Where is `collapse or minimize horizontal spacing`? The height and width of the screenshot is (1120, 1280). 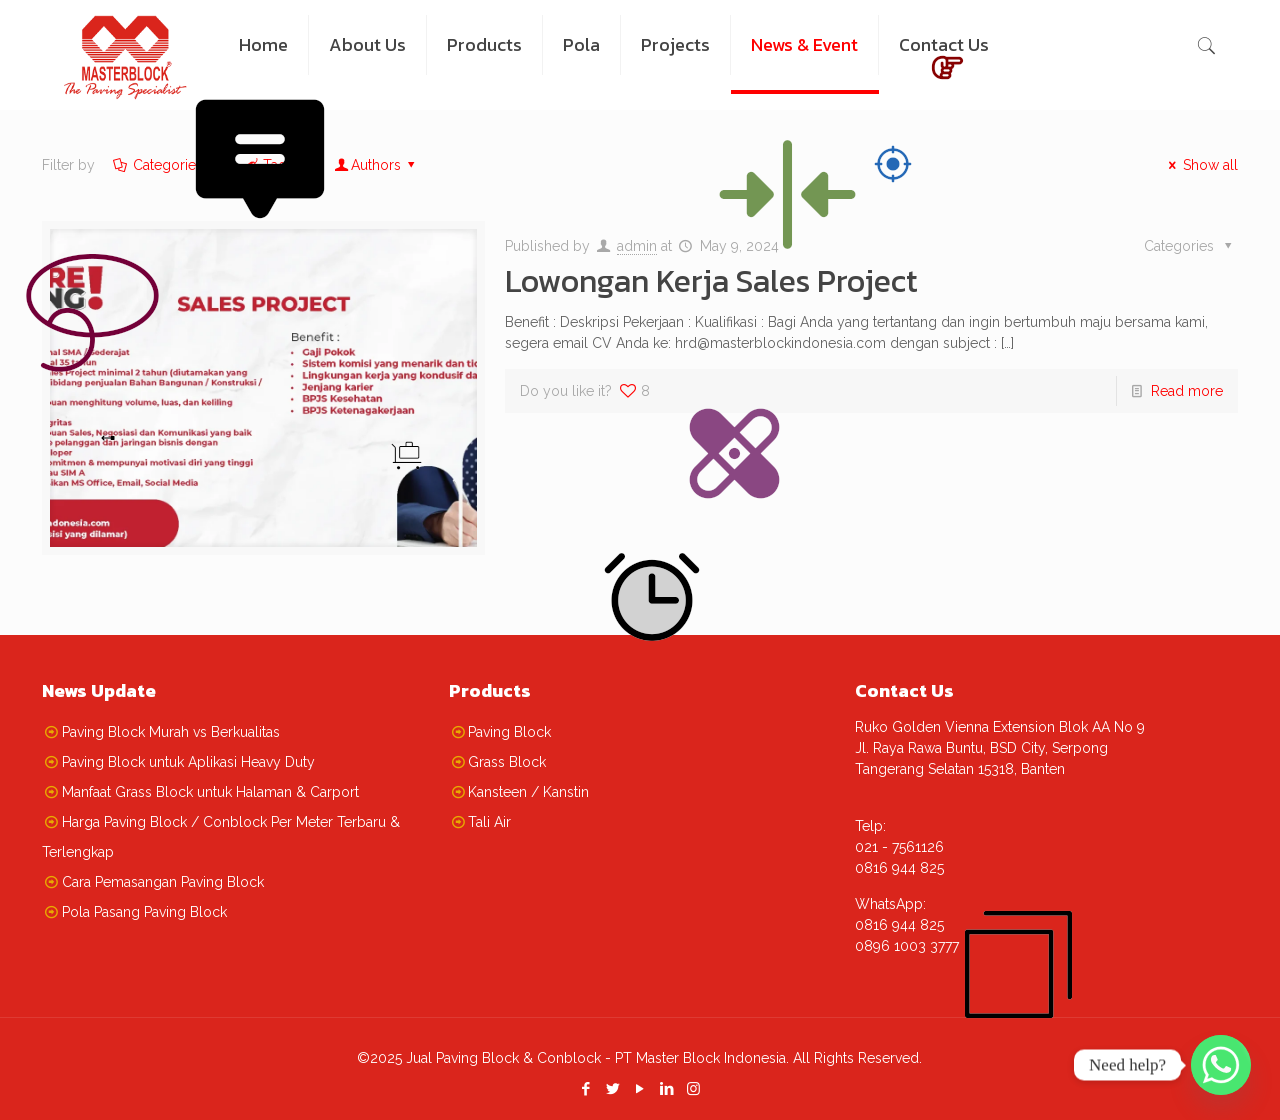
collapse or minimize horizontal spacing is located at coordinates (787, 194).